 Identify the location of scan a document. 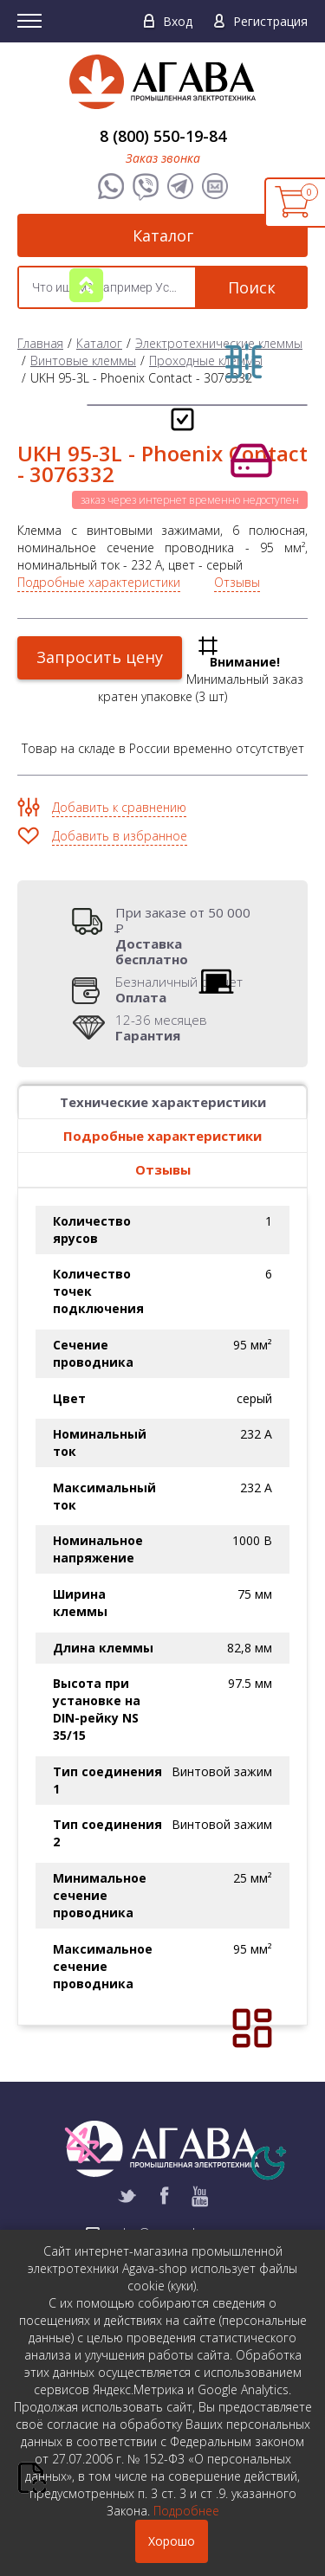
(30, 2477).